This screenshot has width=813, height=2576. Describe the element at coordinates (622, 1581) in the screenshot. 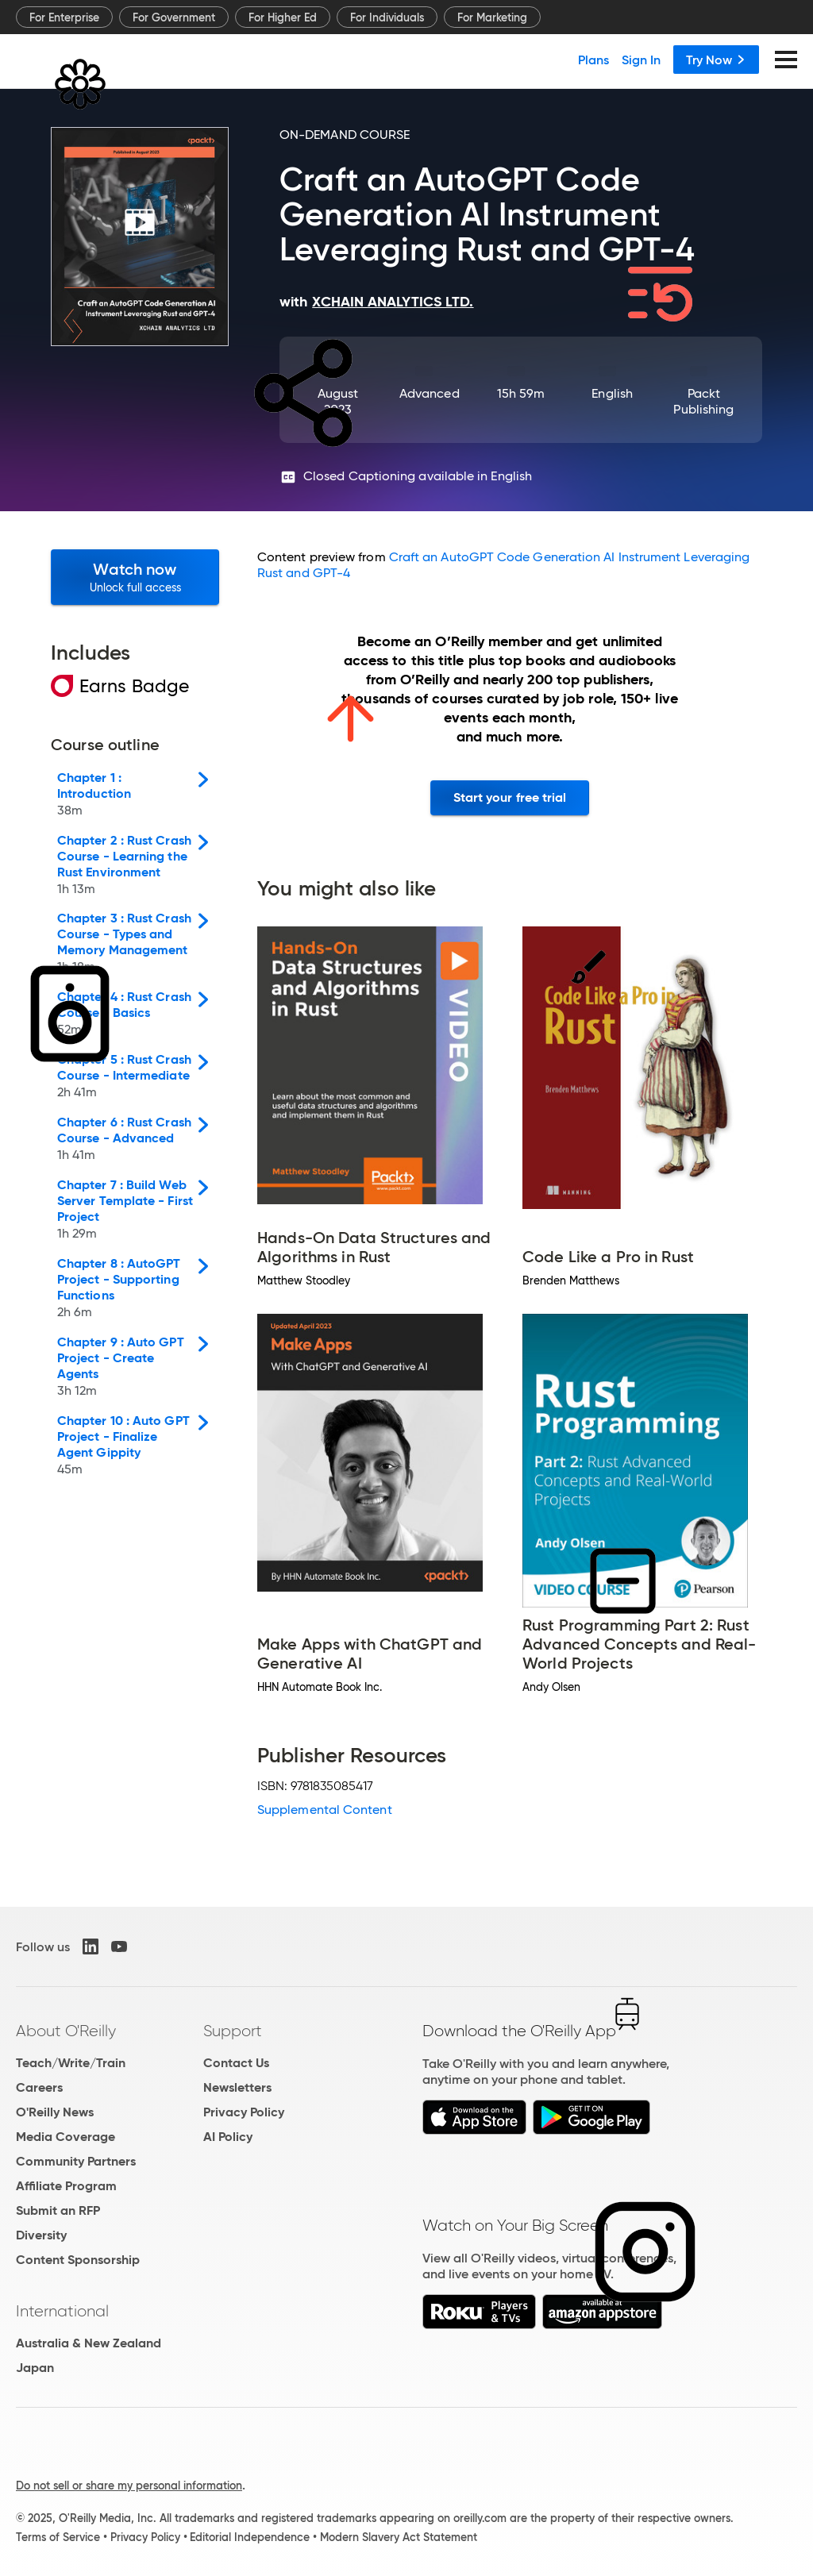

I see `collapse or minimize a section` at that location.